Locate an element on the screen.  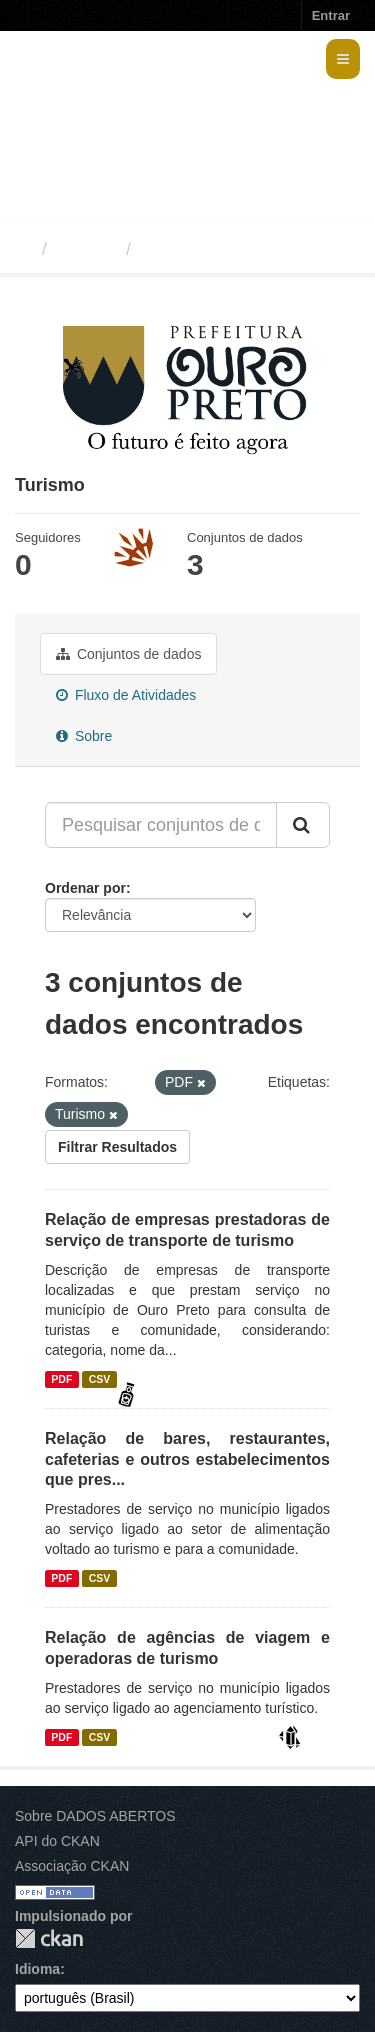
collect or interact with a magic crystal item is located at coordinates (290, 1737).